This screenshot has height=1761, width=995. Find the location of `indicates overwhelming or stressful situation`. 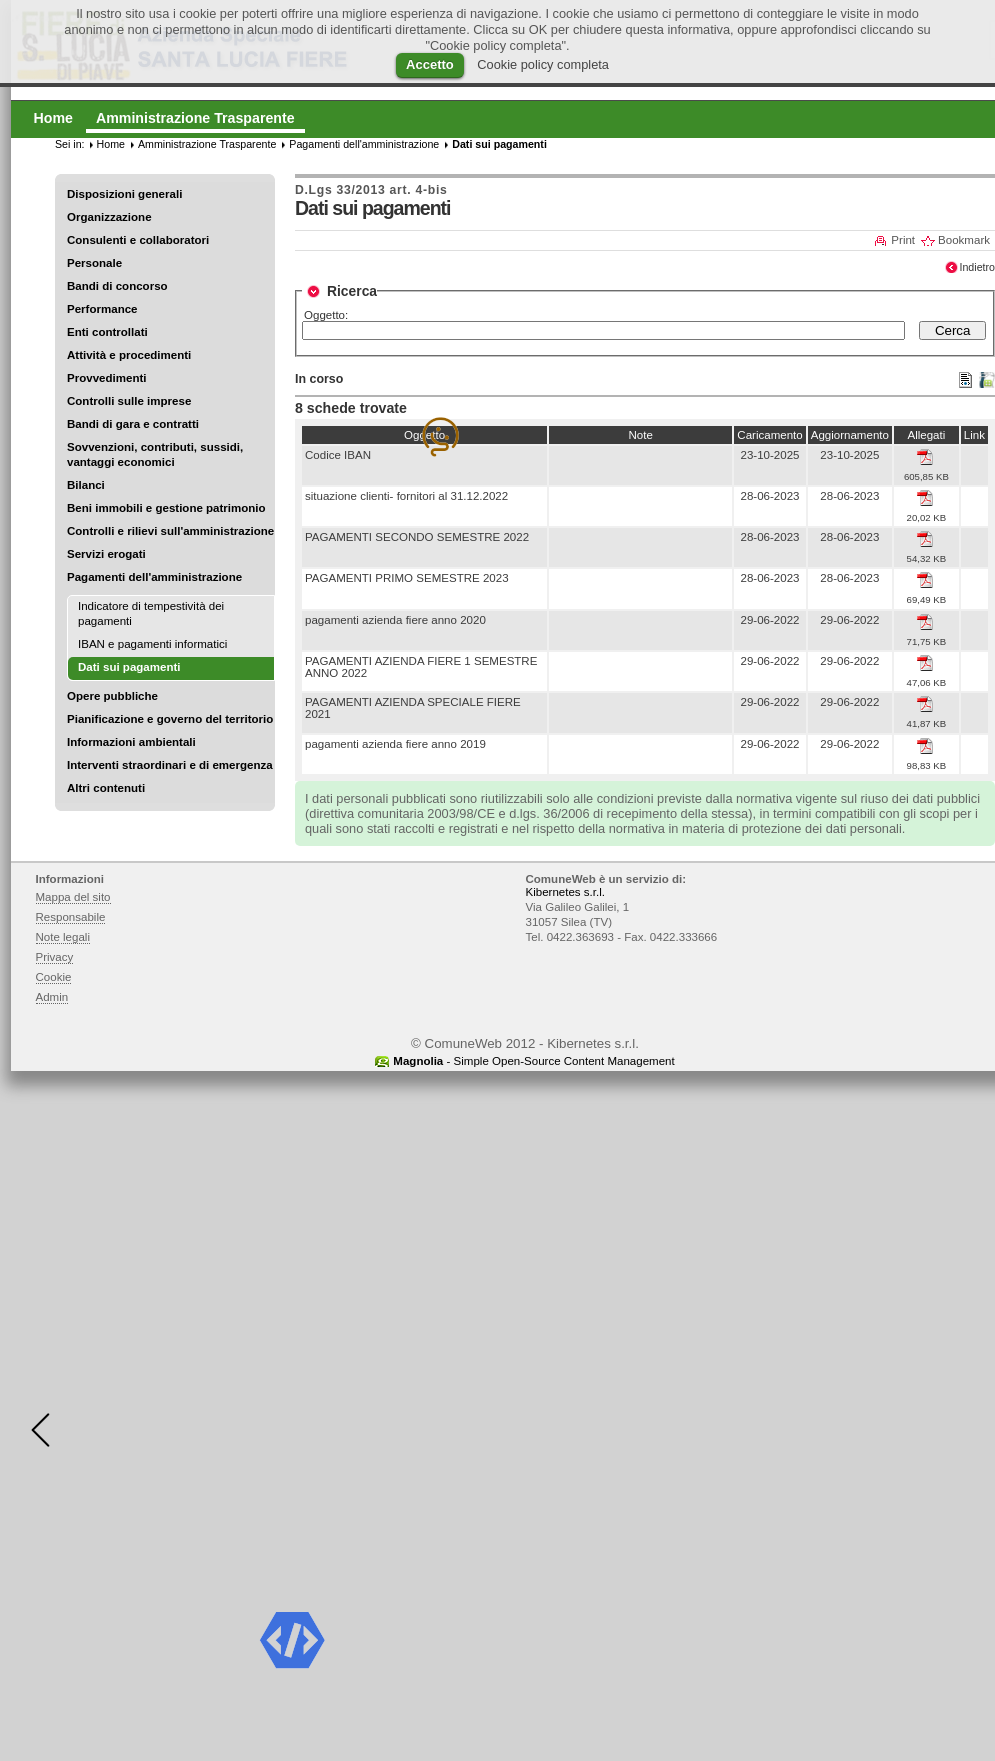

indicates overwhelming or stressful situation is located at coordinates (440, 435).